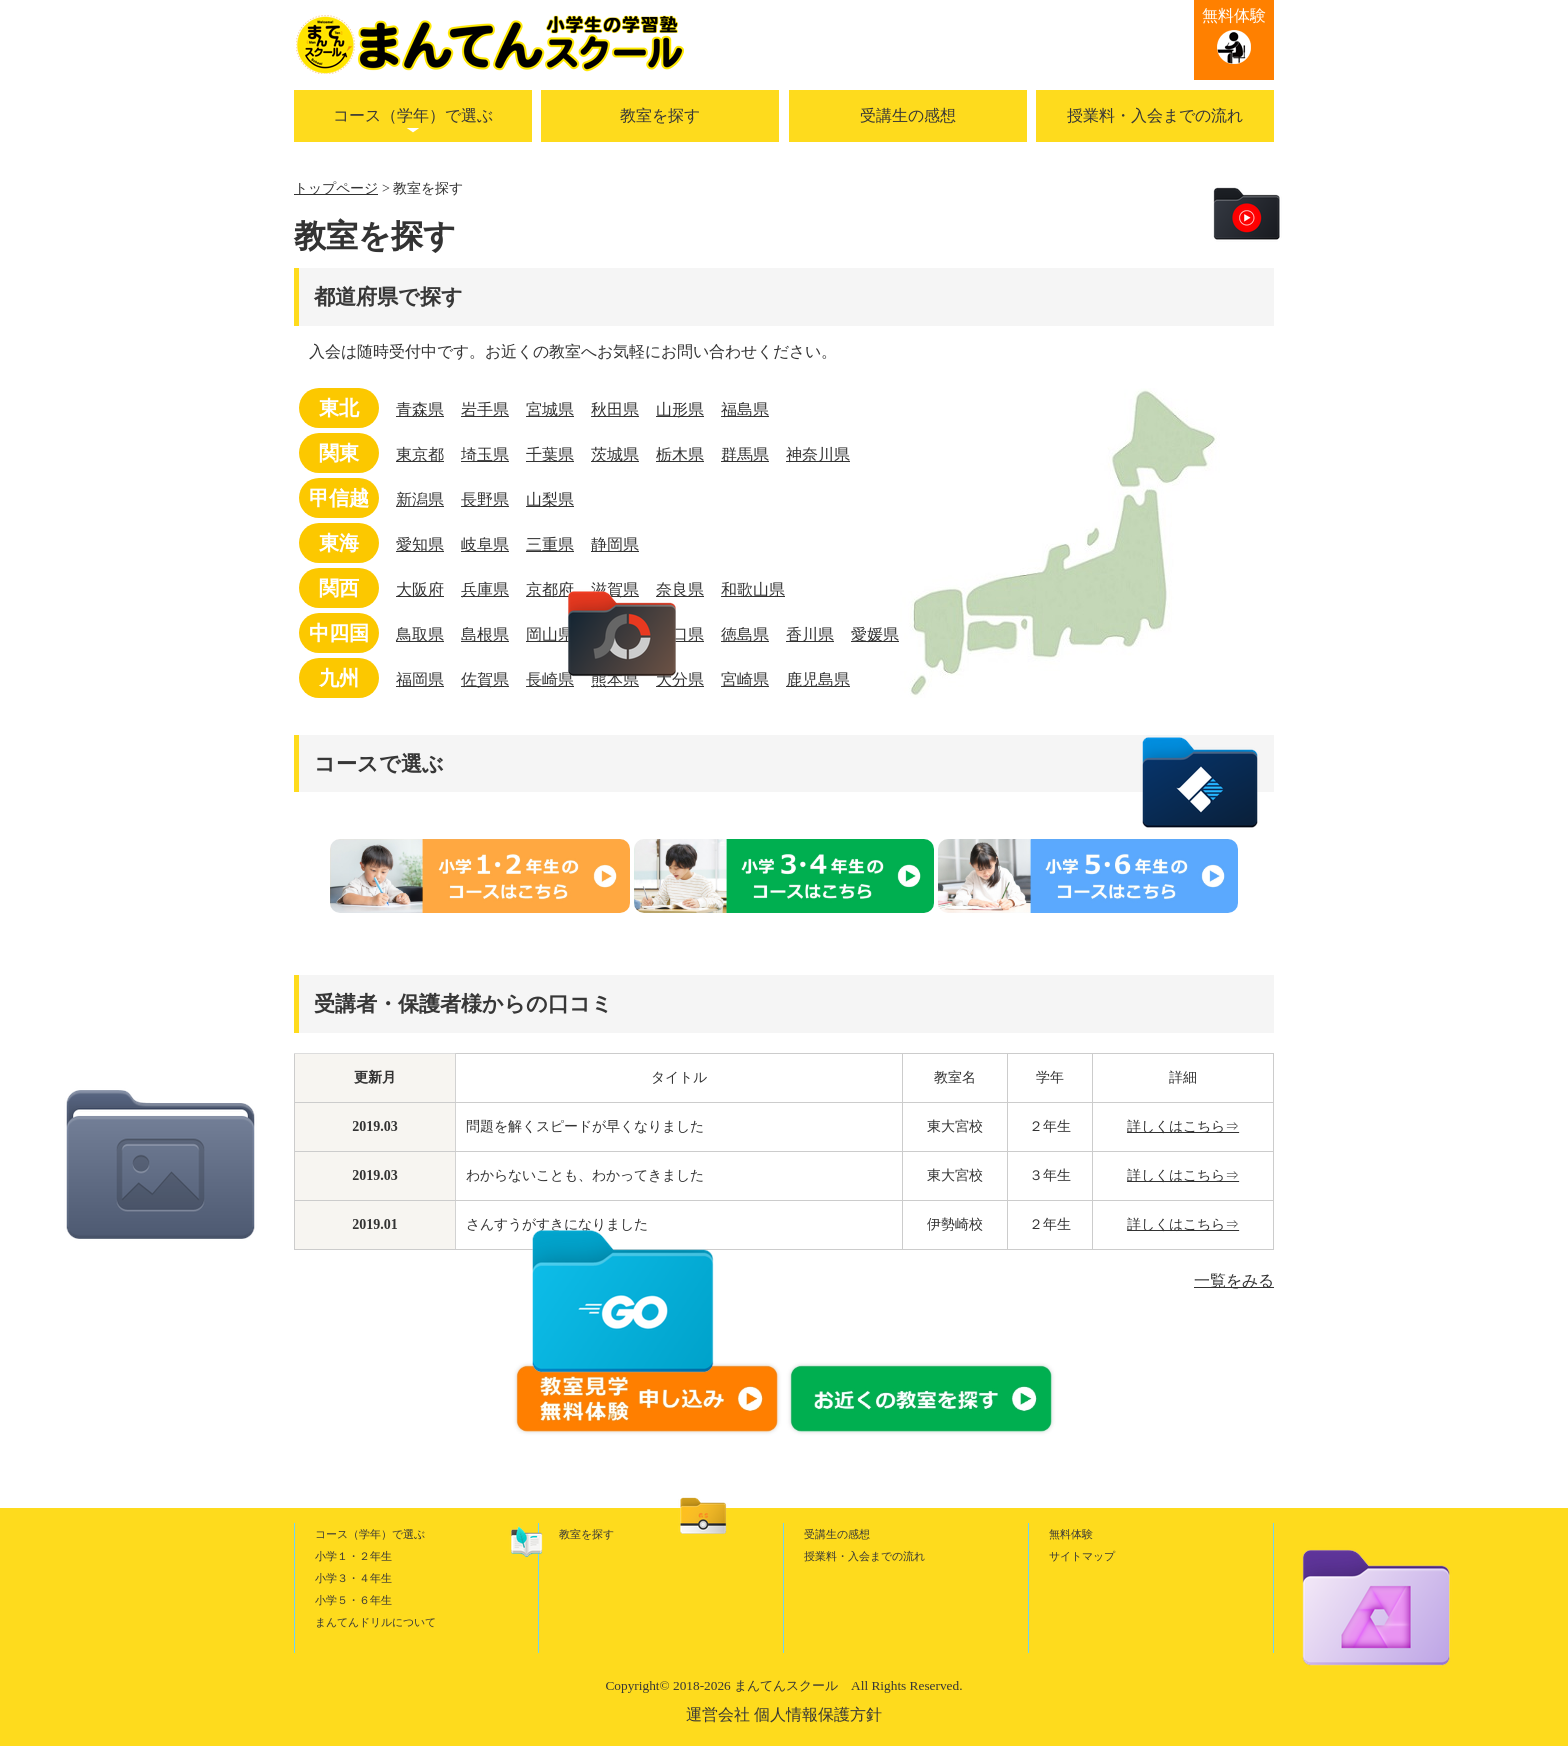 This screenshot has width=1568, height=1746. What do you see at coordinates (621, 636) in the screenshot?
I see `open photoscape application folder` at bounding box center [621, 636].